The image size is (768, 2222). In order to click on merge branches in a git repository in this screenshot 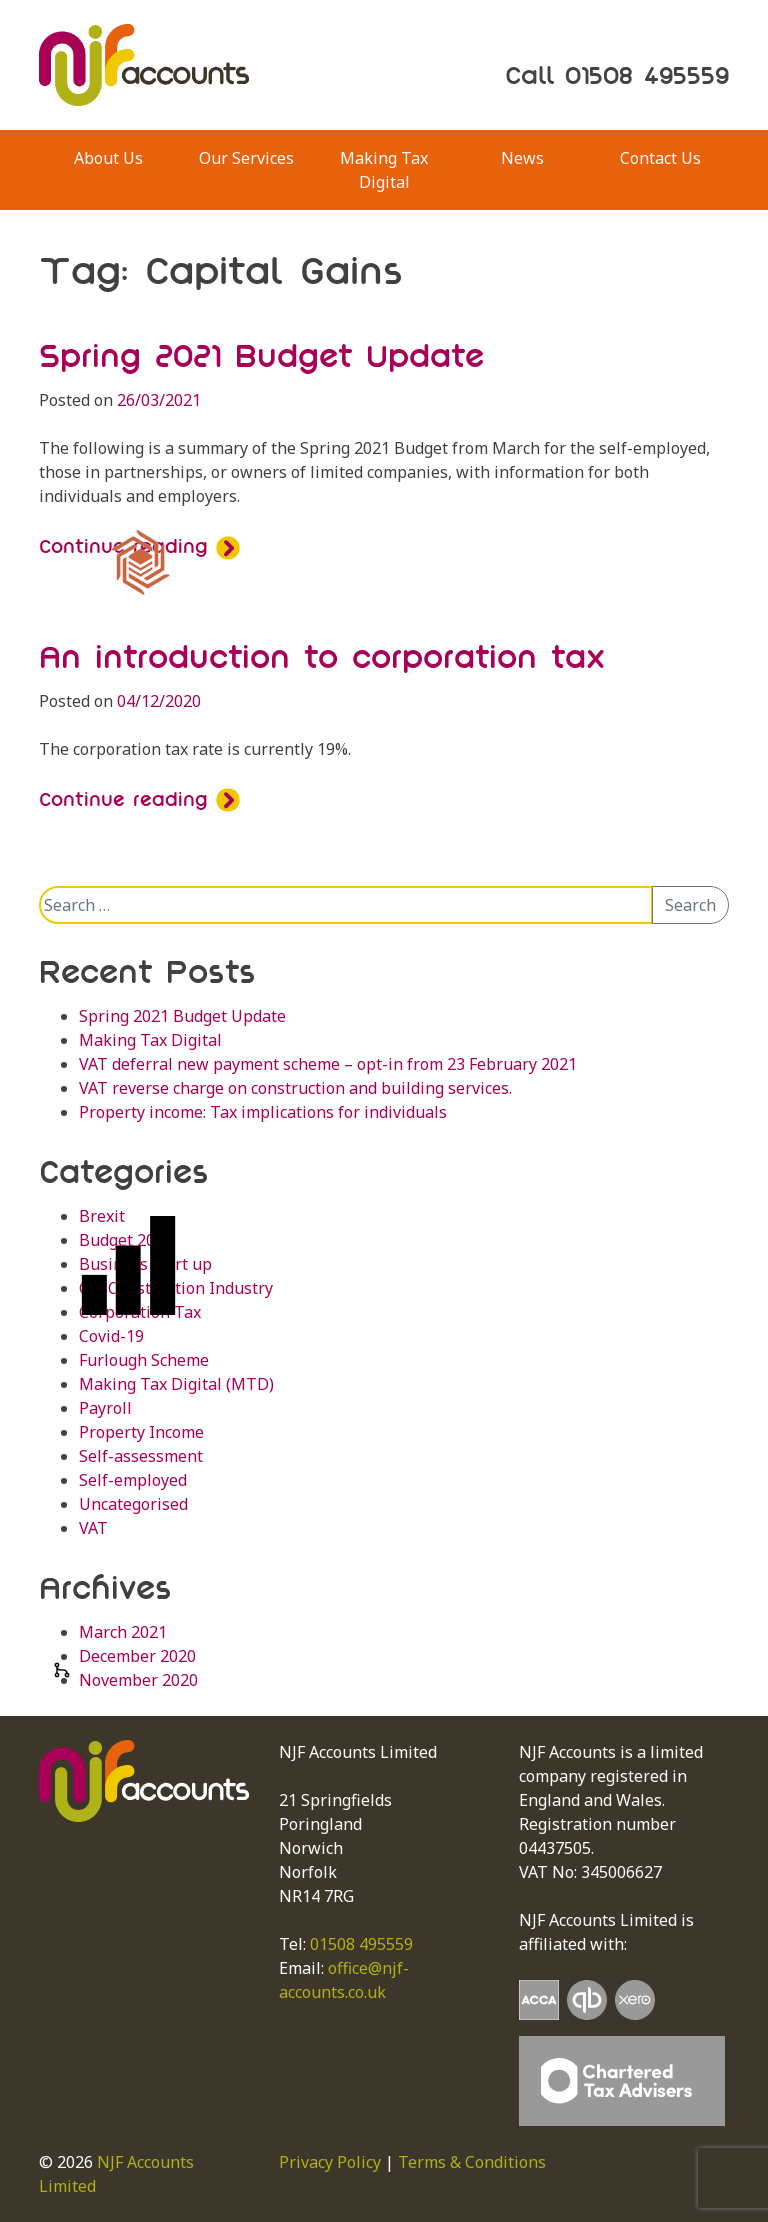, I will do `click(62, 1670)`.